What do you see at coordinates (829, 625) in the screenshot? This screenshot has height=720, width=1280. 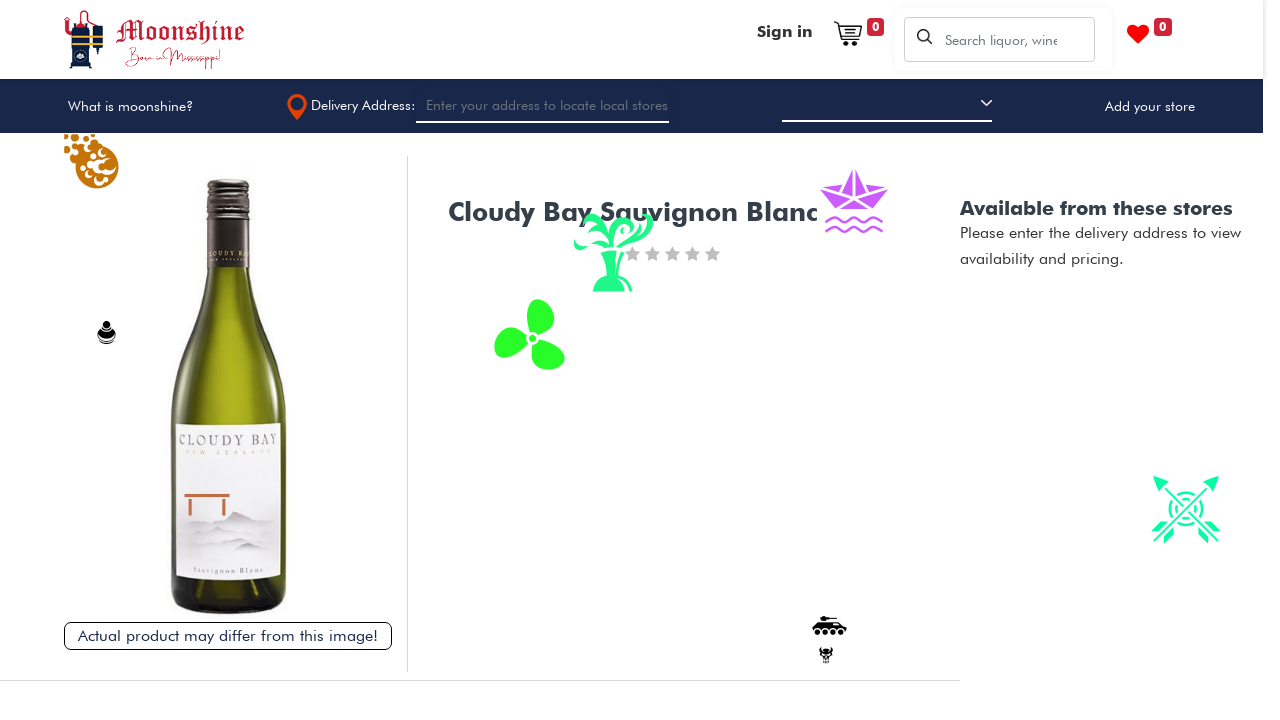 I see `armored personnel carrier unit in a strategy game` at bounding box center [829, 625].